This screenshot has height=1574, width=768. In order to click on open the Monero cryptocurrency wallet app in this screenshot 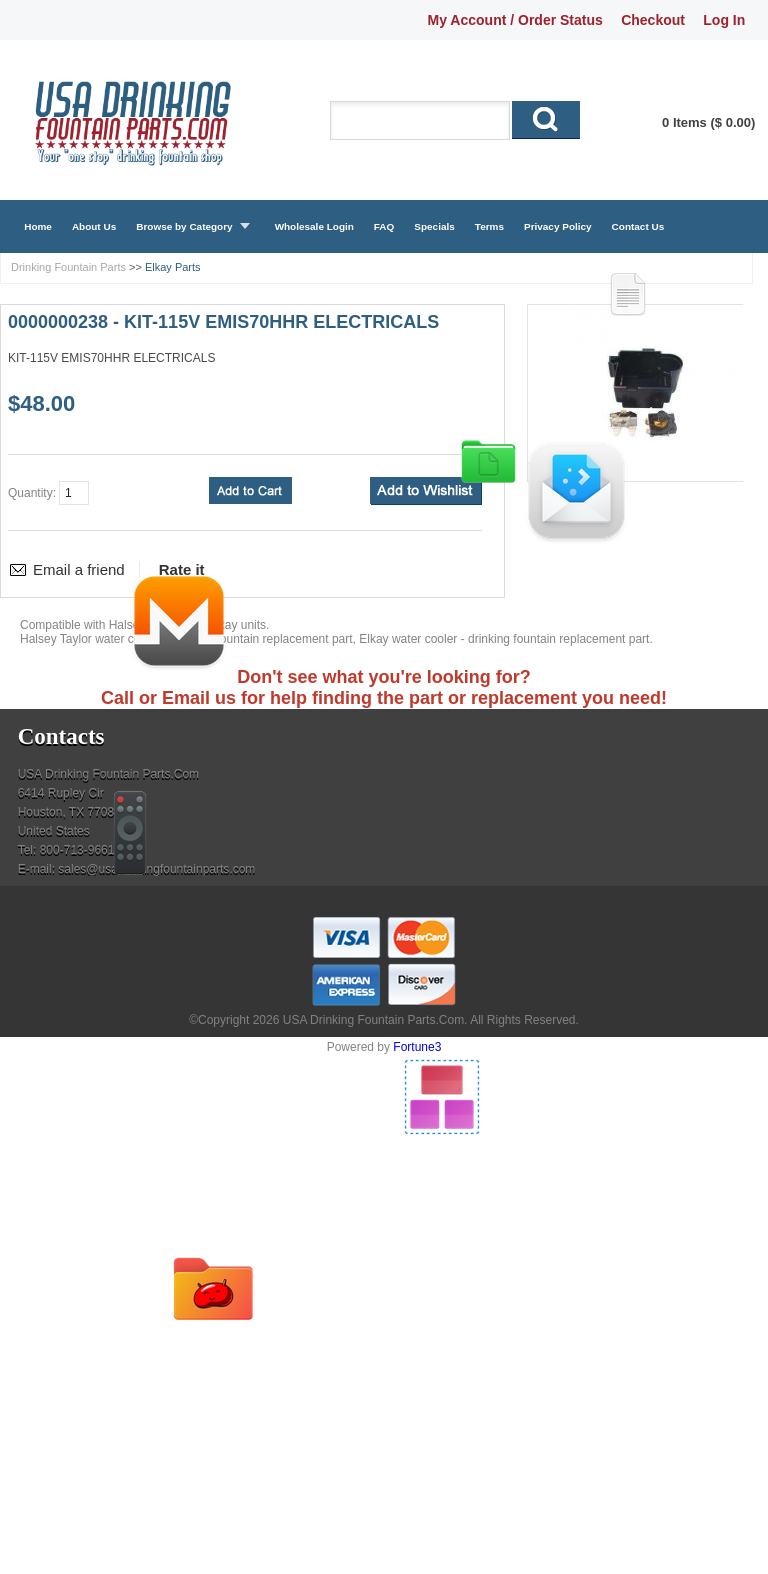, I will do `click(179, 621)`.